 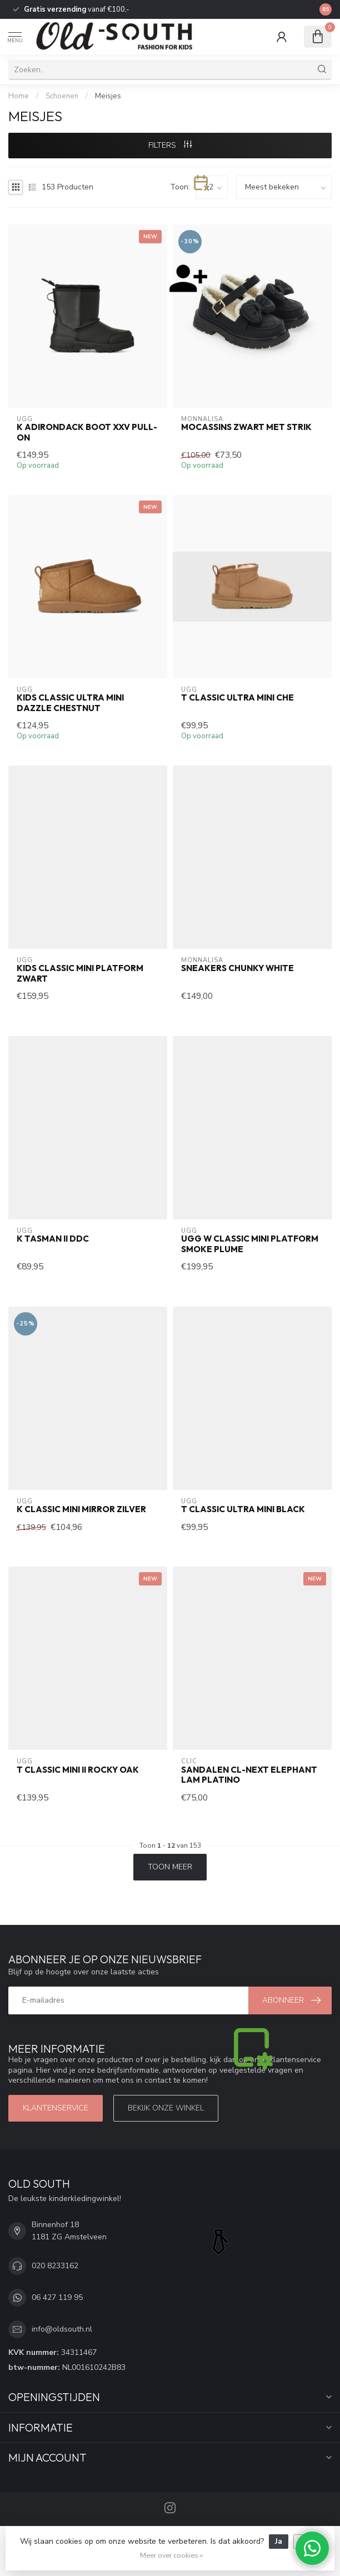 What do you see at coordinates (201, 182) in the screenshot?
I see `remove an event from your calendar` at bounding box center [201, 182].